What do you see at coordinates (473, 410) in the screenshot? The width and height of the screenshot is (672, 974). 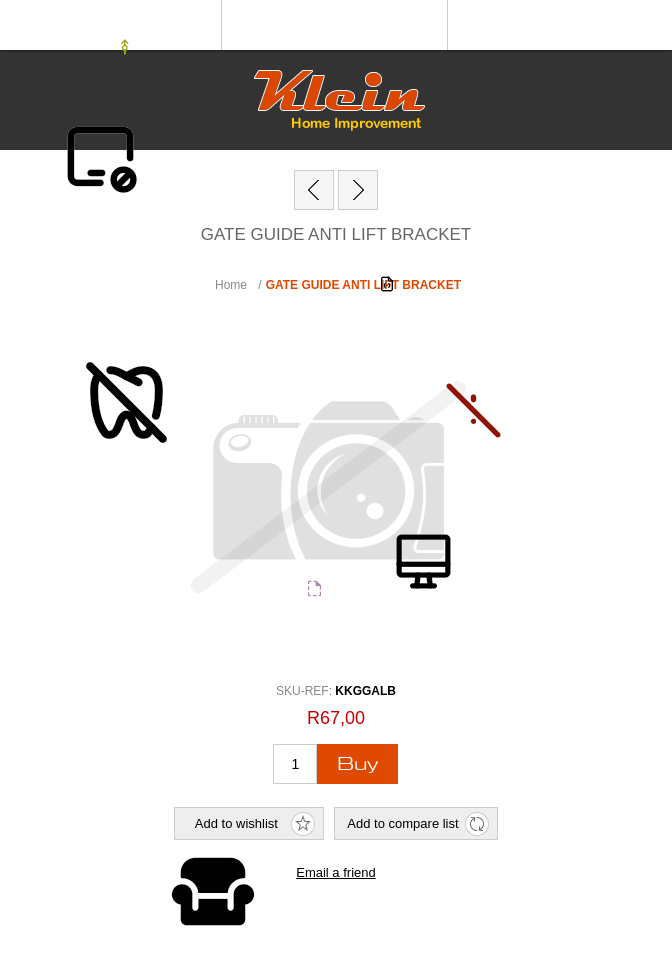 I see `alerts or notifications are disabled` at bounding box center [473, 410].